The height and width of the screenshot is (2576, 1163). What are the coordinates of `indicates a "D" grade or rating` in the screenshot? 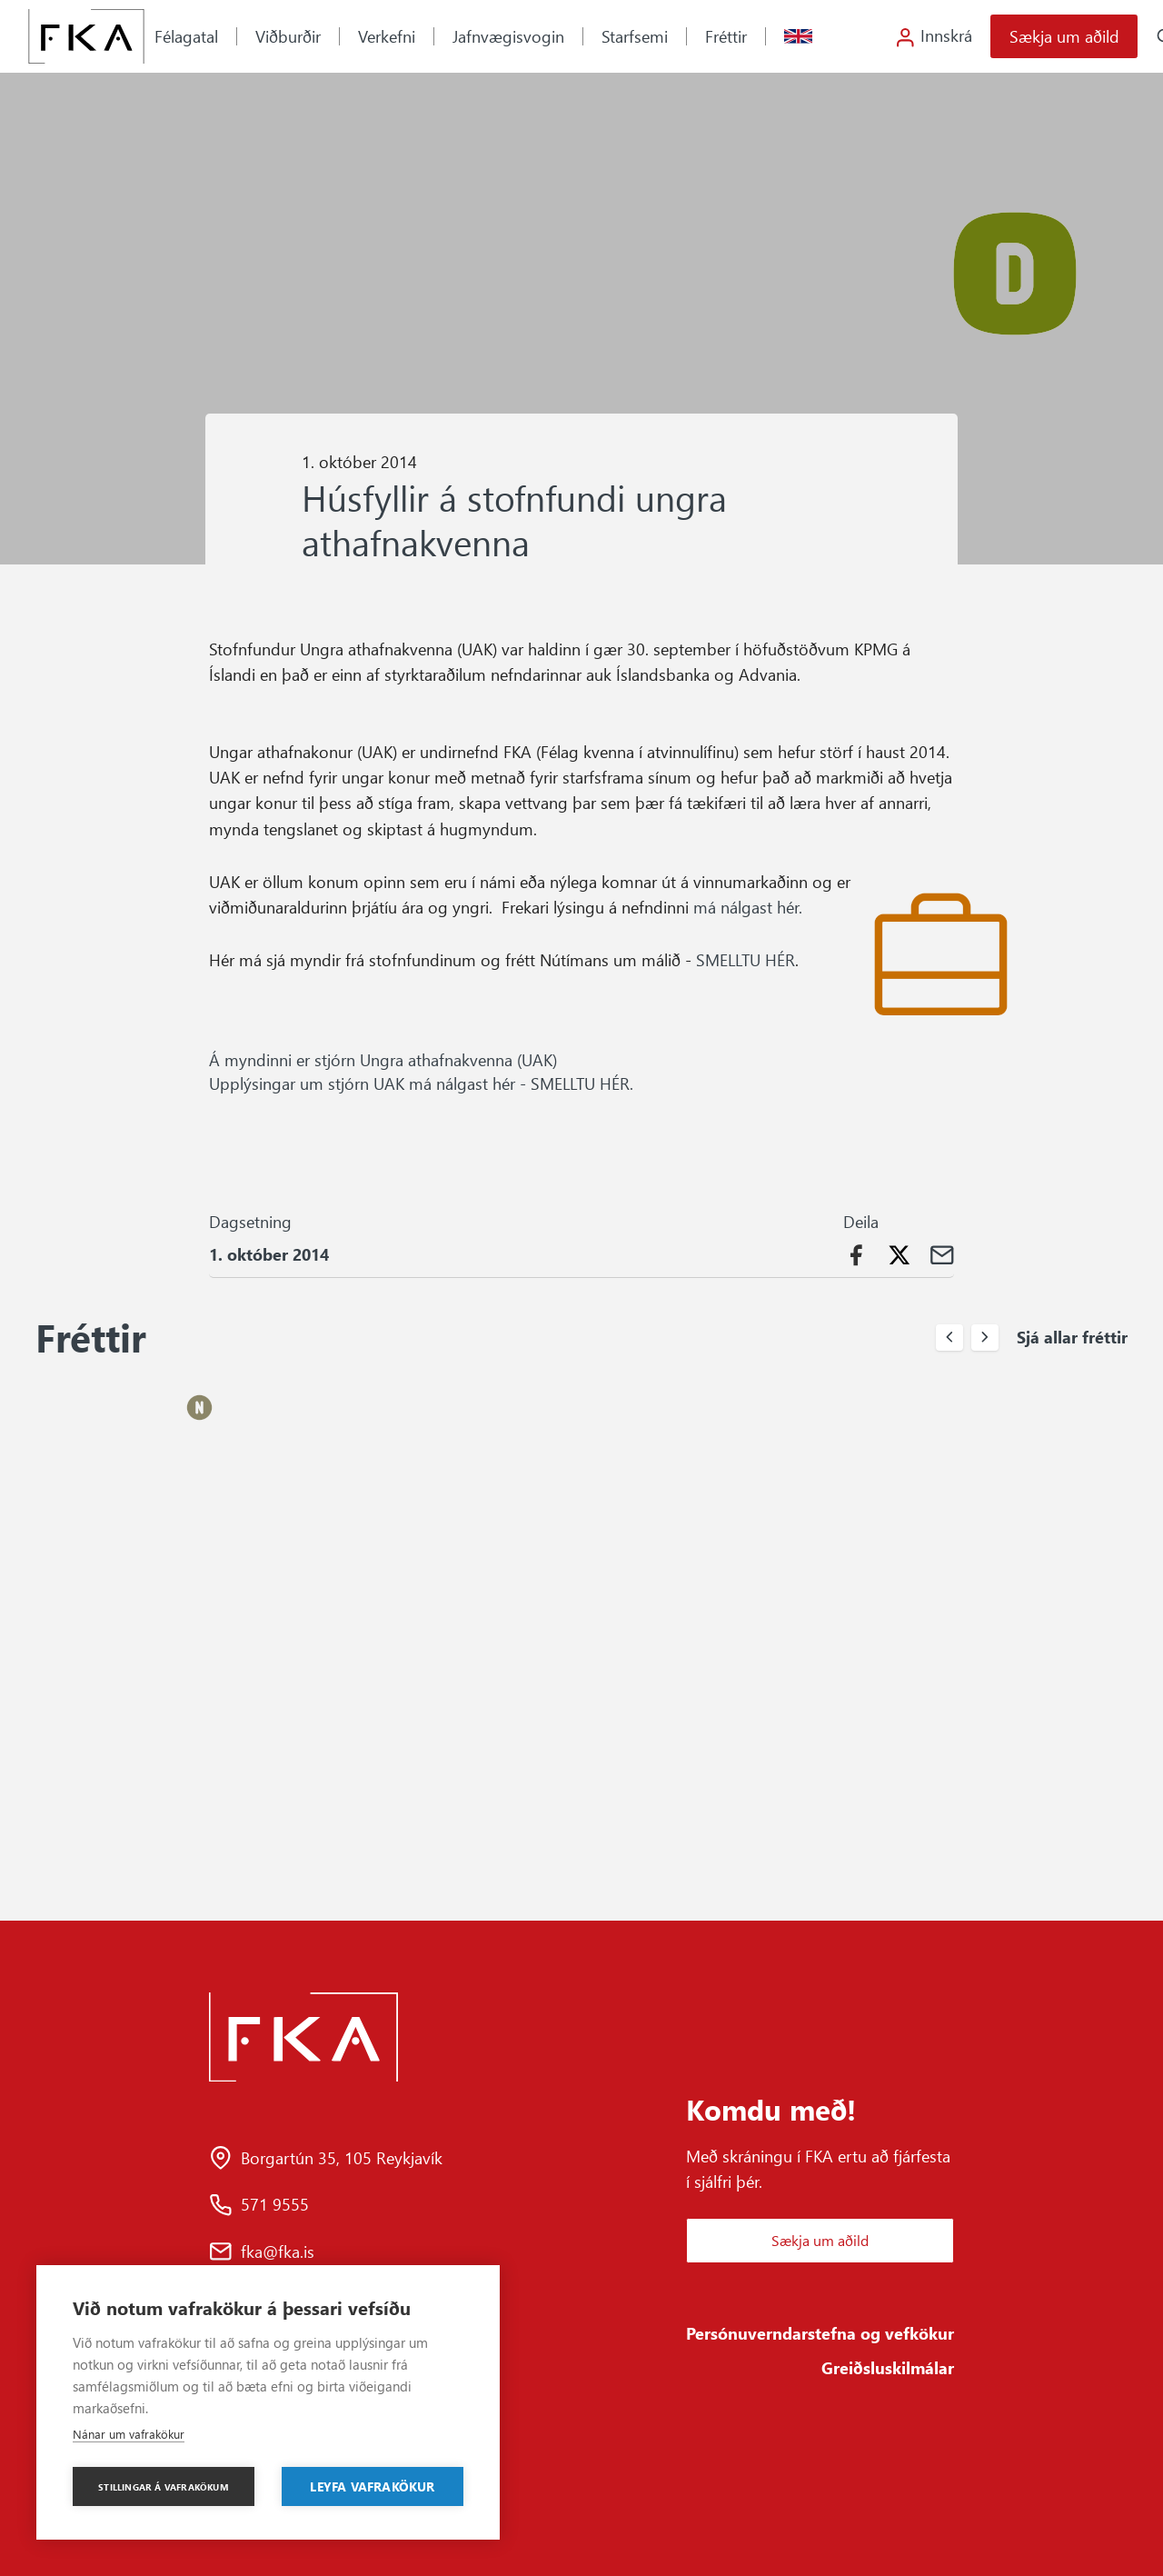 It's located at (1015, 274).